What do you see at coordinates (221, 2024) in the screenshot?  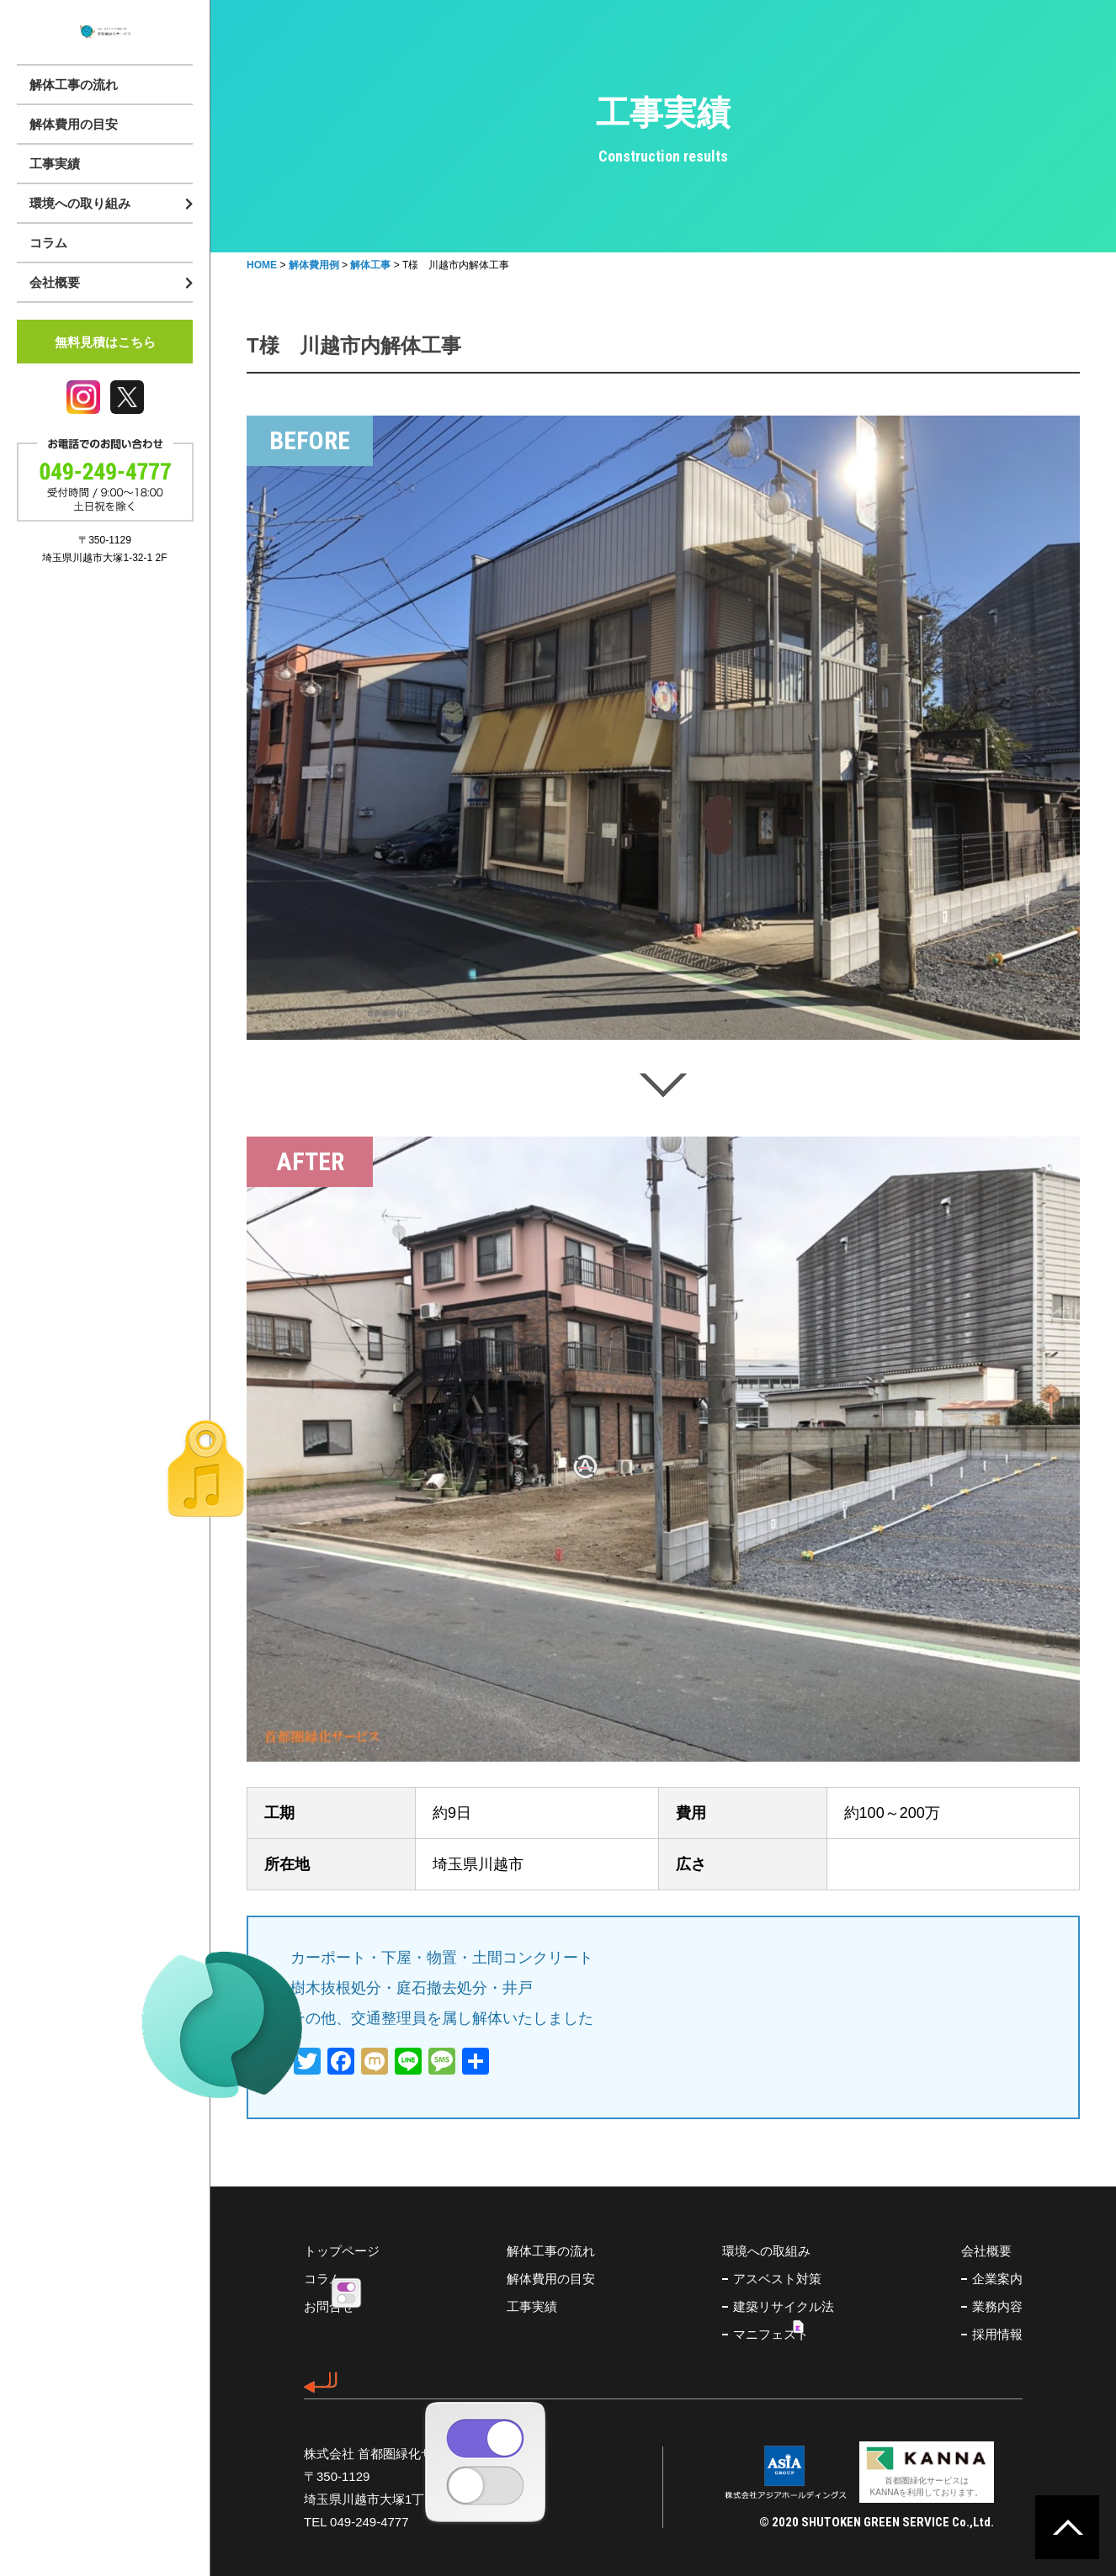 I see `open voice assistant app` at bounding box center [221, 2024].